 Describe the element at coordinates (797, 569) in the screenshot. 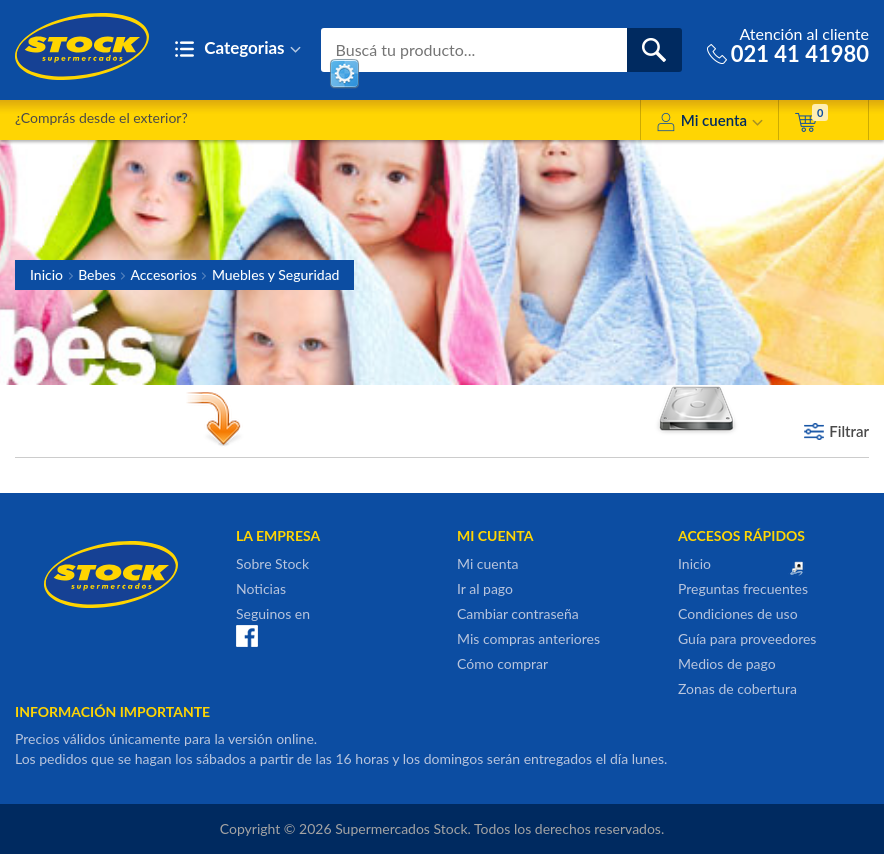

I see `indicates wired network connection is disconnected` at that location.